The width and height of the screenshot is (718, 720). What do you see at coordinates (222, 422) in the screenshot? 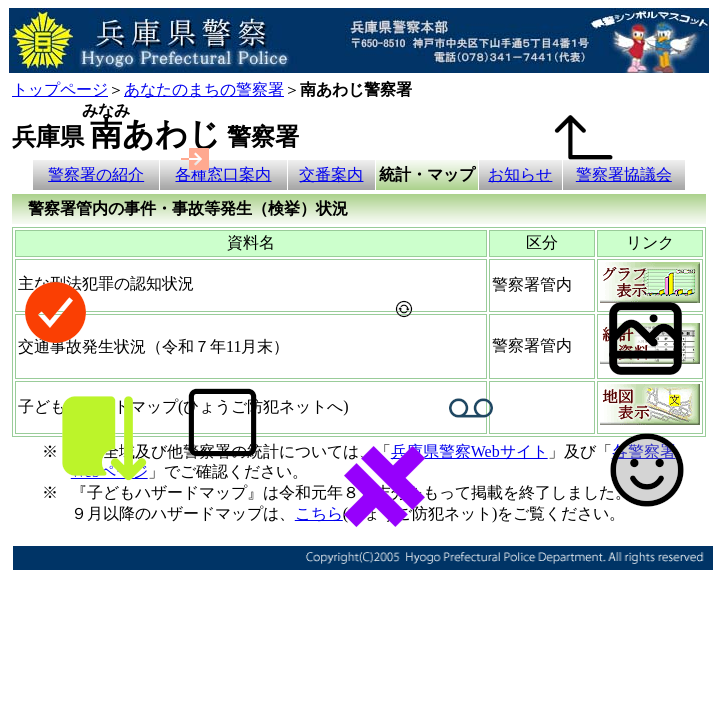
I see `stop media playback` at bounding box center [222, 422].